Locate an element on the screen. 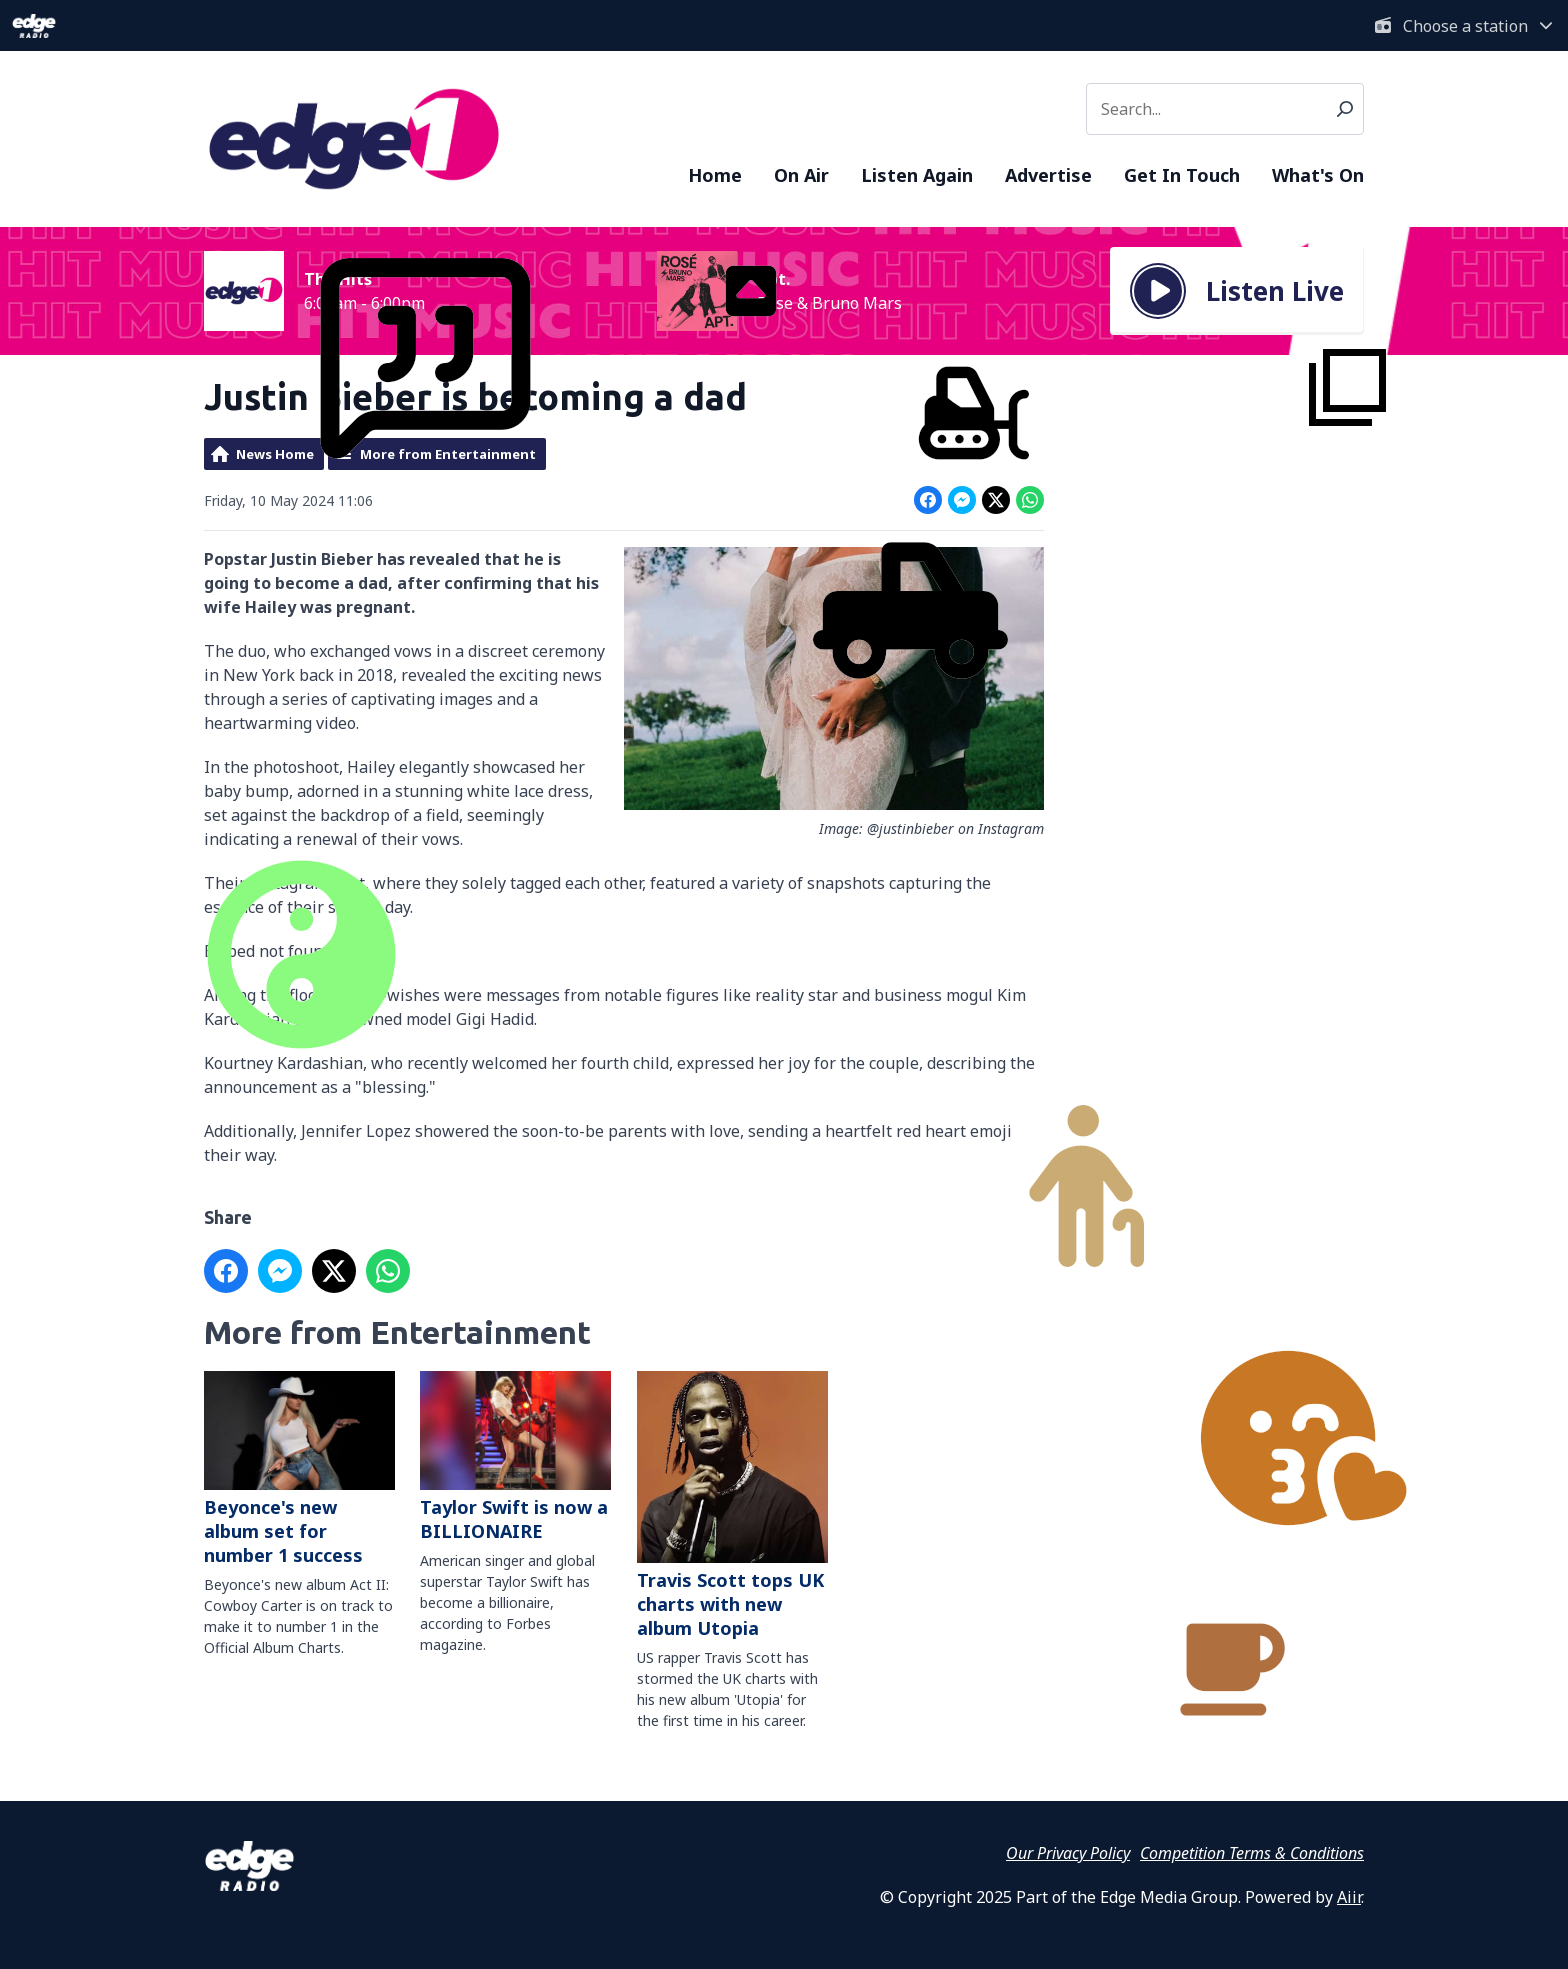 The height and width of the screenshot is (1969, 1568). expand content or show more options is located at coordinates (751, 291).